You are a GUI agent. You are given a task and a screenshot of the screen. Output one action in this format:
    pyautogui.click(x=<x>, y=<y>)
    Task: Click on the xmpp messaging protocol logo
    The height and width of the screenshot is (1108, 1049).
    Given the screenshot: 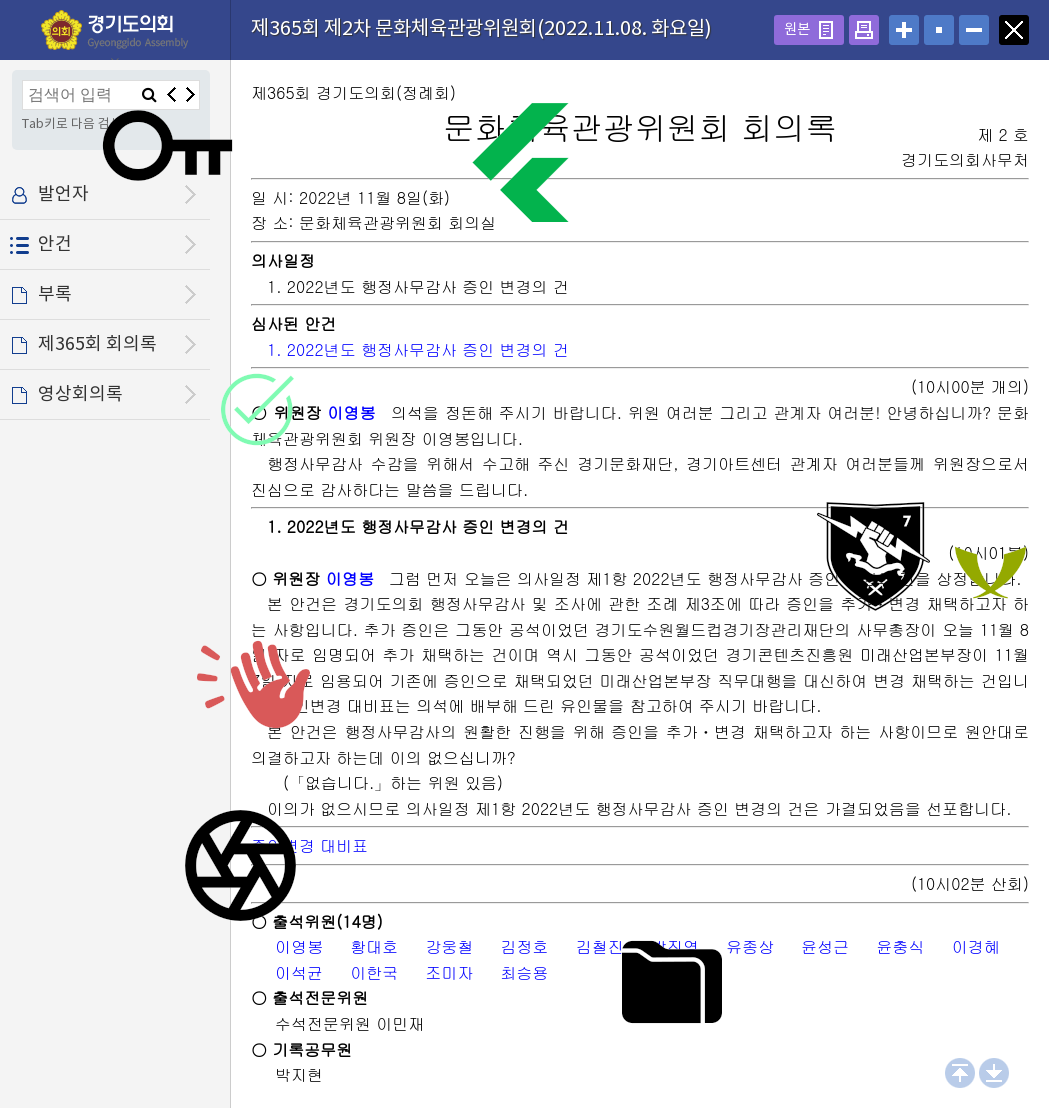 What is the action you would take?
    pyautogui.click(x=990, y=572)
    